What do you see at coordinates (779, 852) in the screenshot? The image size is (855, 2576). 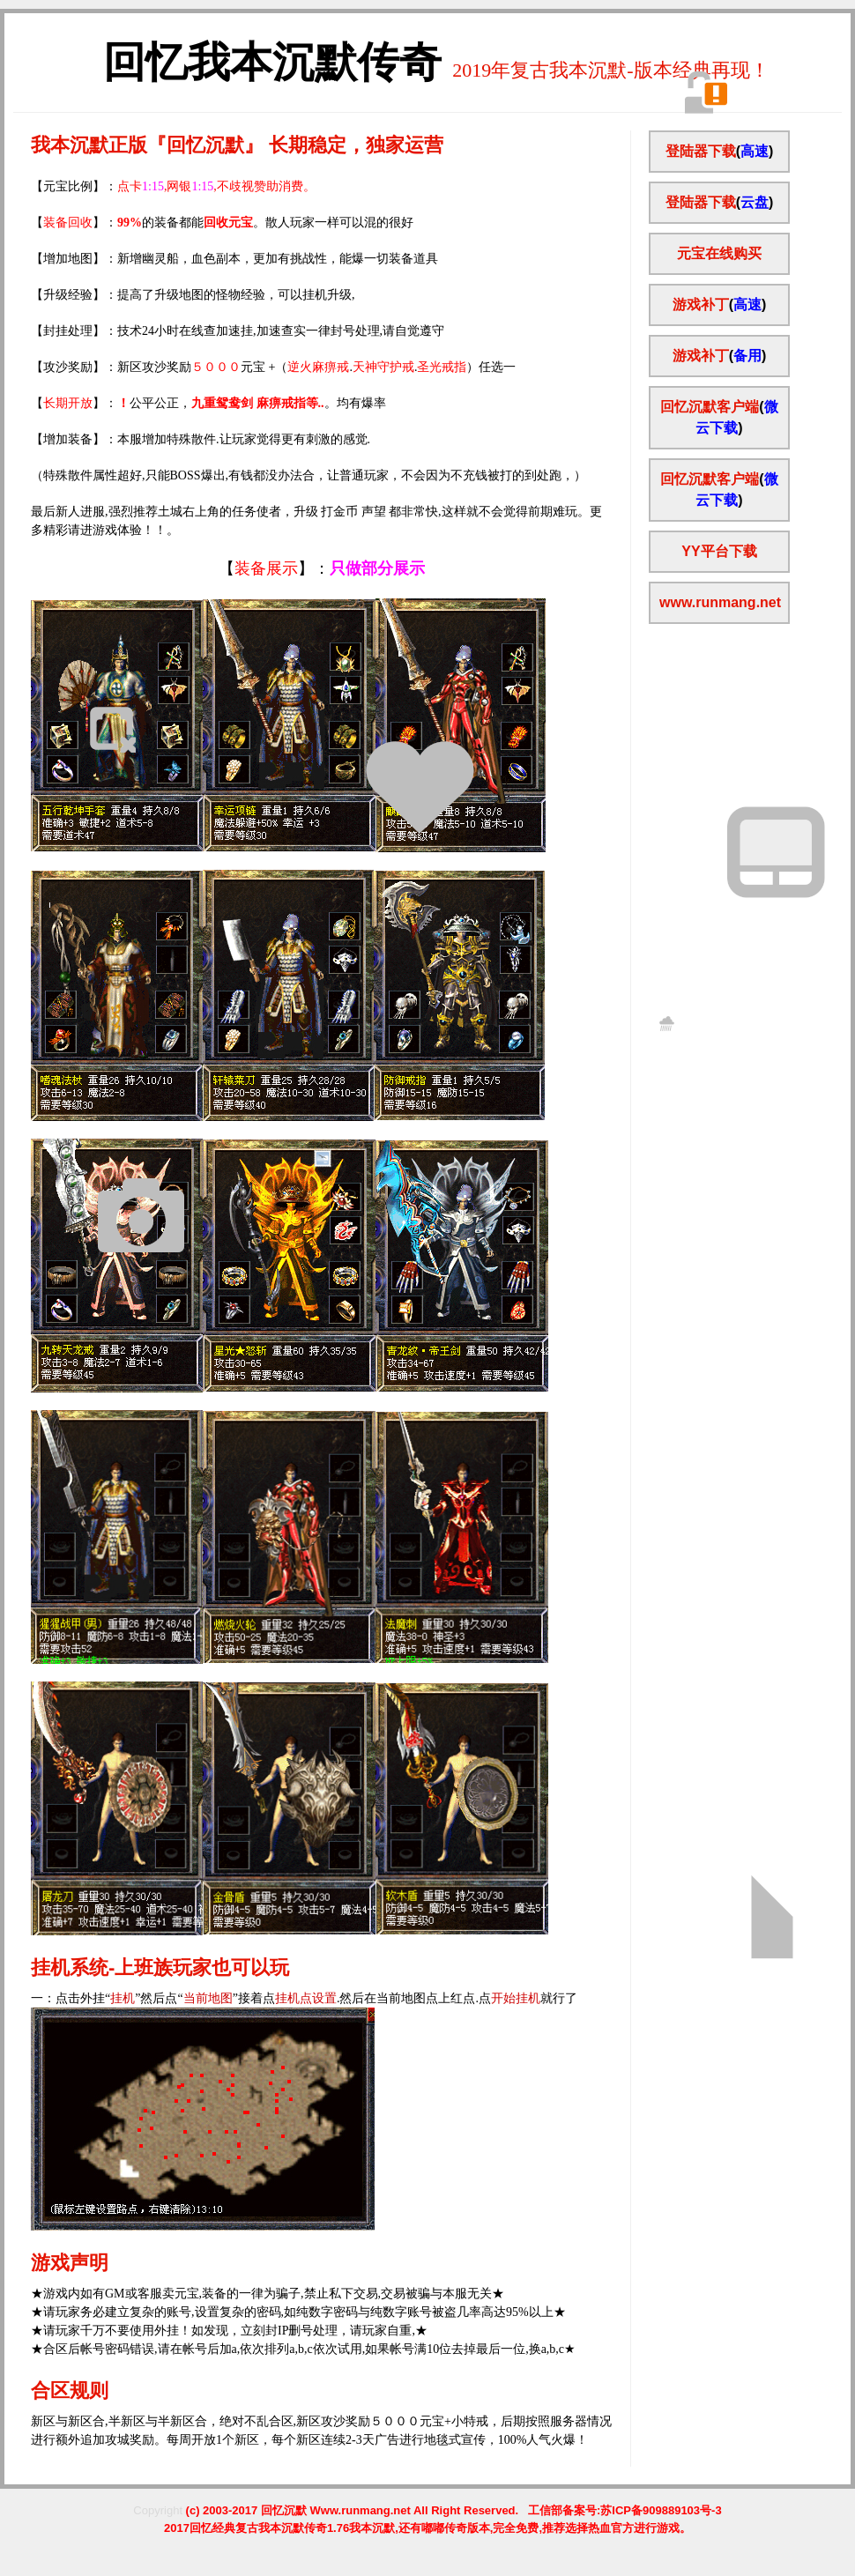 I see `touchpad input device settings` at bounding box center [779, 852].